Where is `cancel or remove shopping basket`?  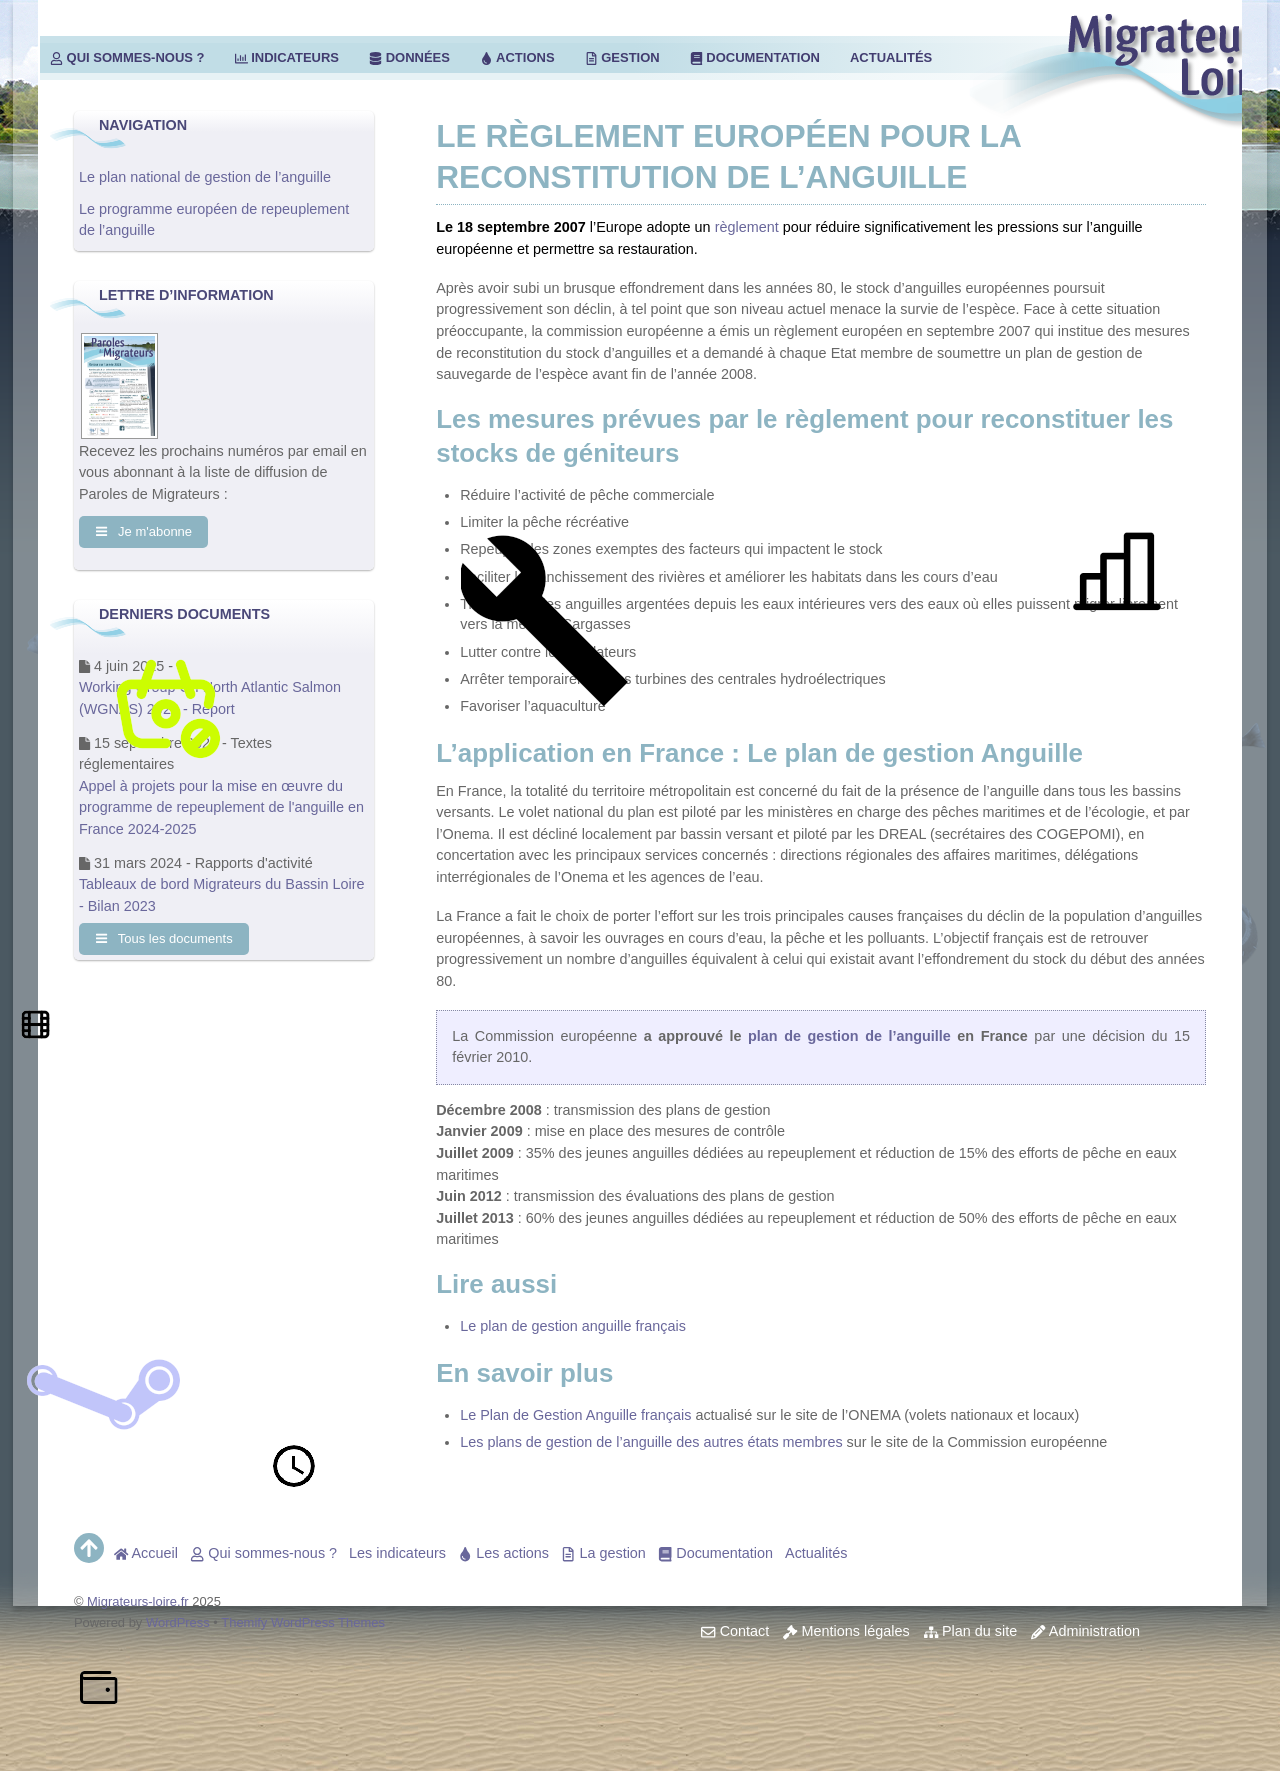 cancel or remove shopping basket is located at coordinates (166, 704).